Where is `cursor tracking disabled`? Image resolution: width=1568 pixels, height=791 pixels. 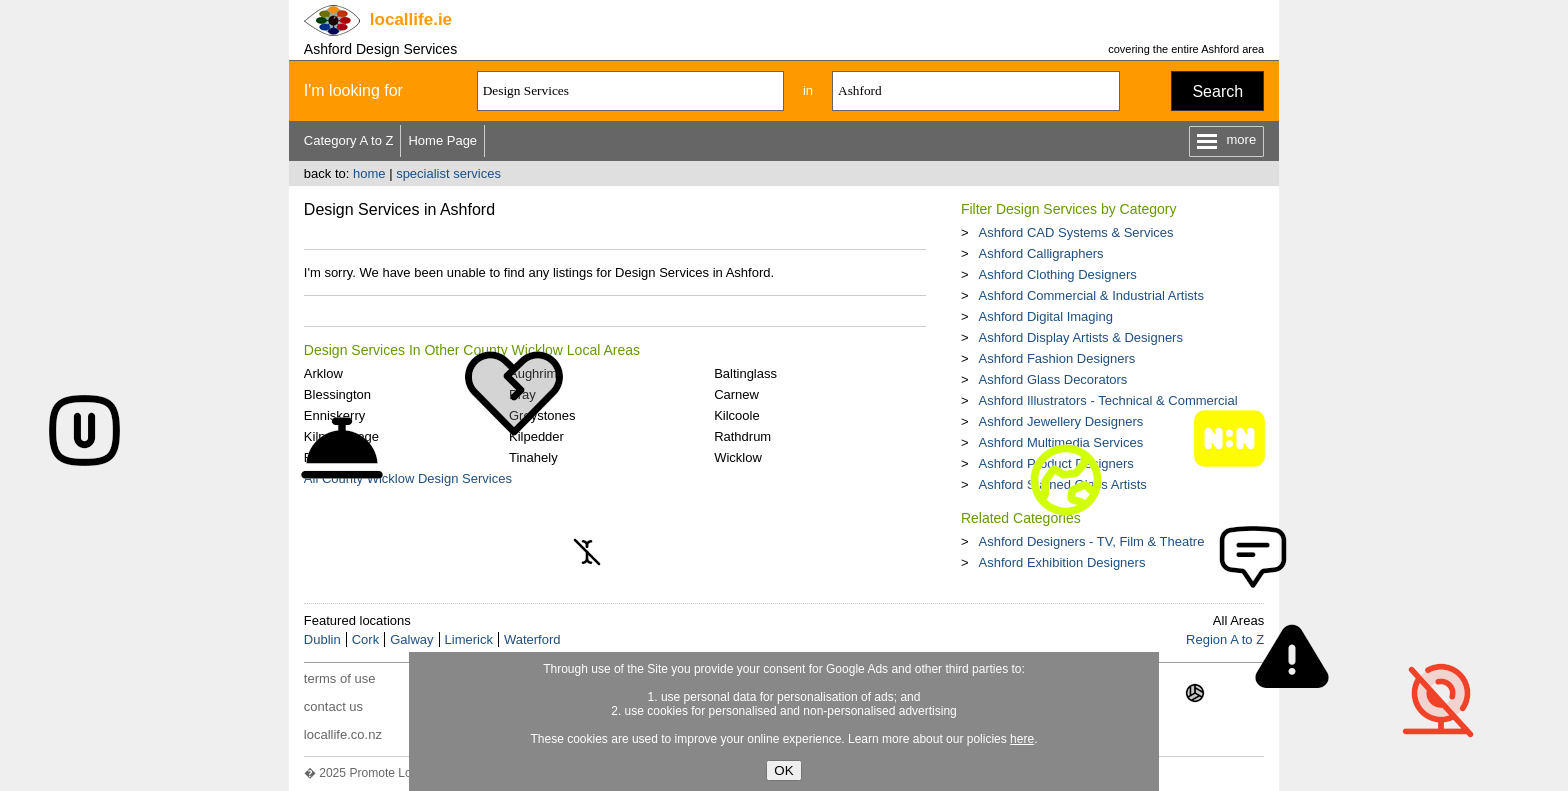
cursor tracking disabled is located at coordinates (587, 552).